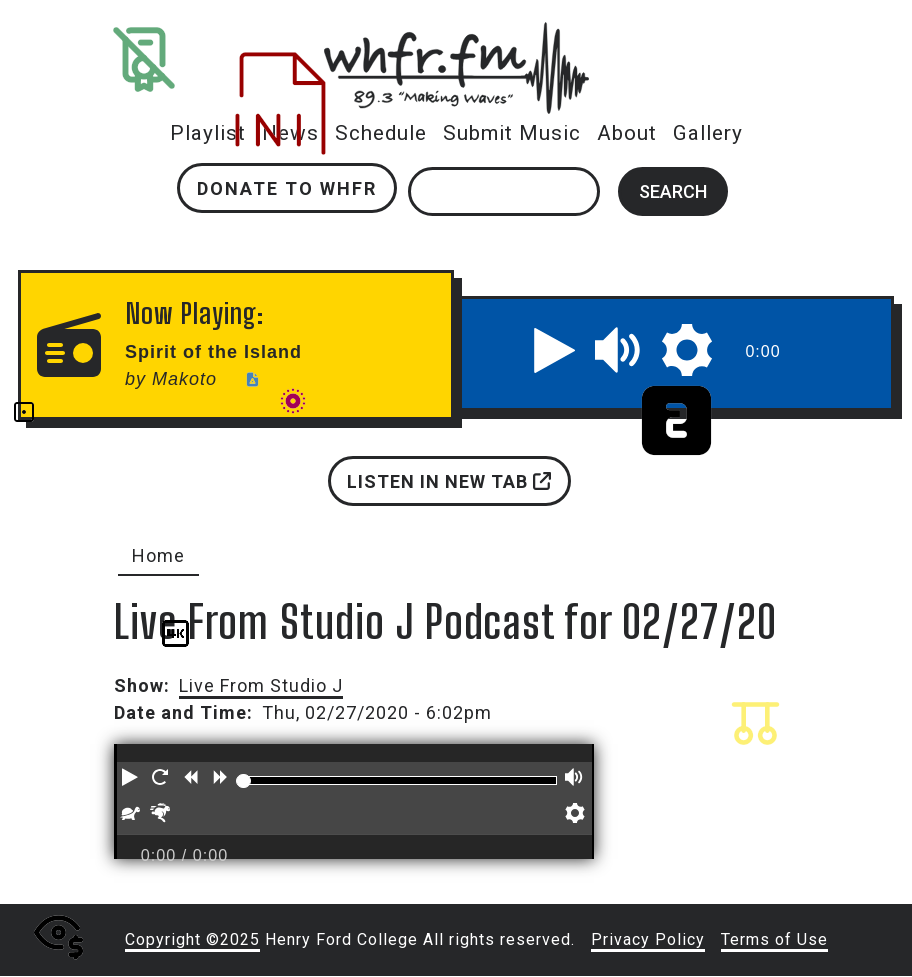 This screenshot has width=912, height=977. What do you see at coordinates (676, 420) in the screenshot?
I see `select option 2 in a numbered list` at bounding box center [676, 420].